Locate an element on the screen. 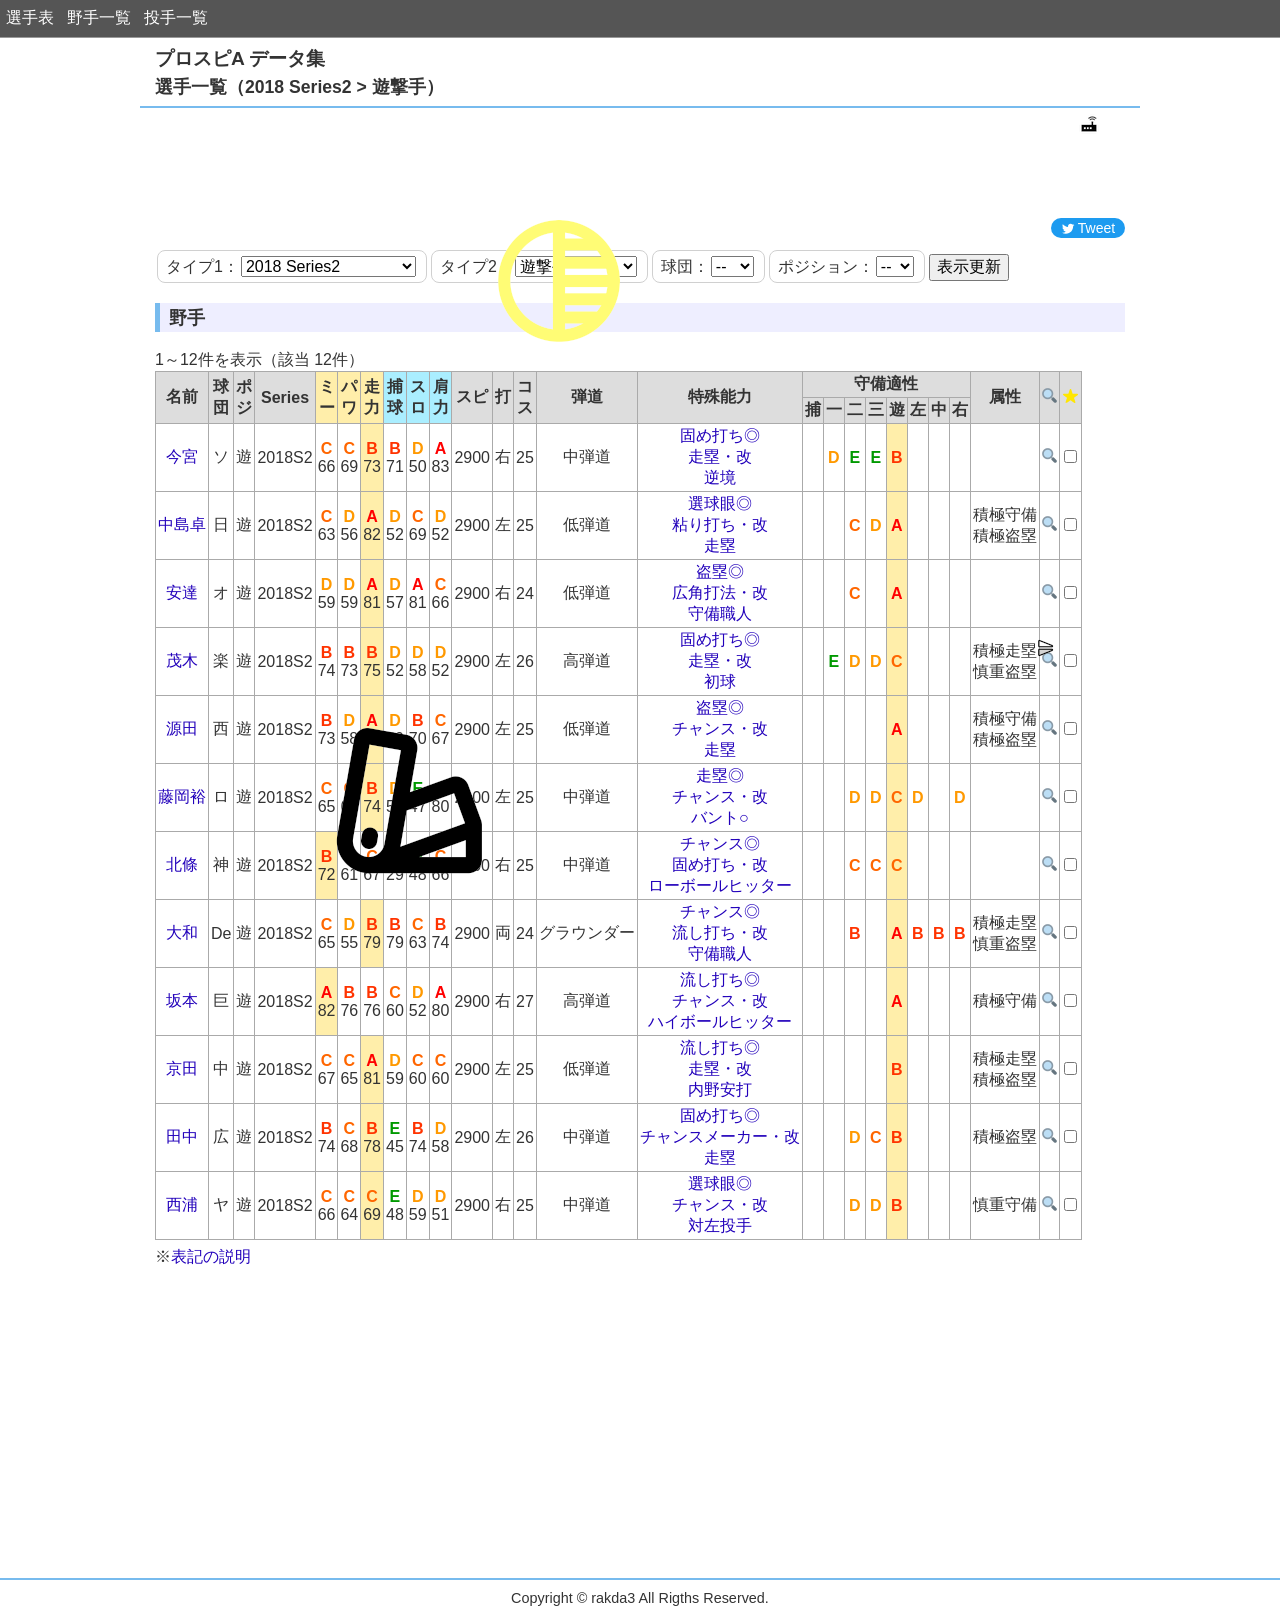  adjust blur or focus settings is located at coordinates (559, 281).